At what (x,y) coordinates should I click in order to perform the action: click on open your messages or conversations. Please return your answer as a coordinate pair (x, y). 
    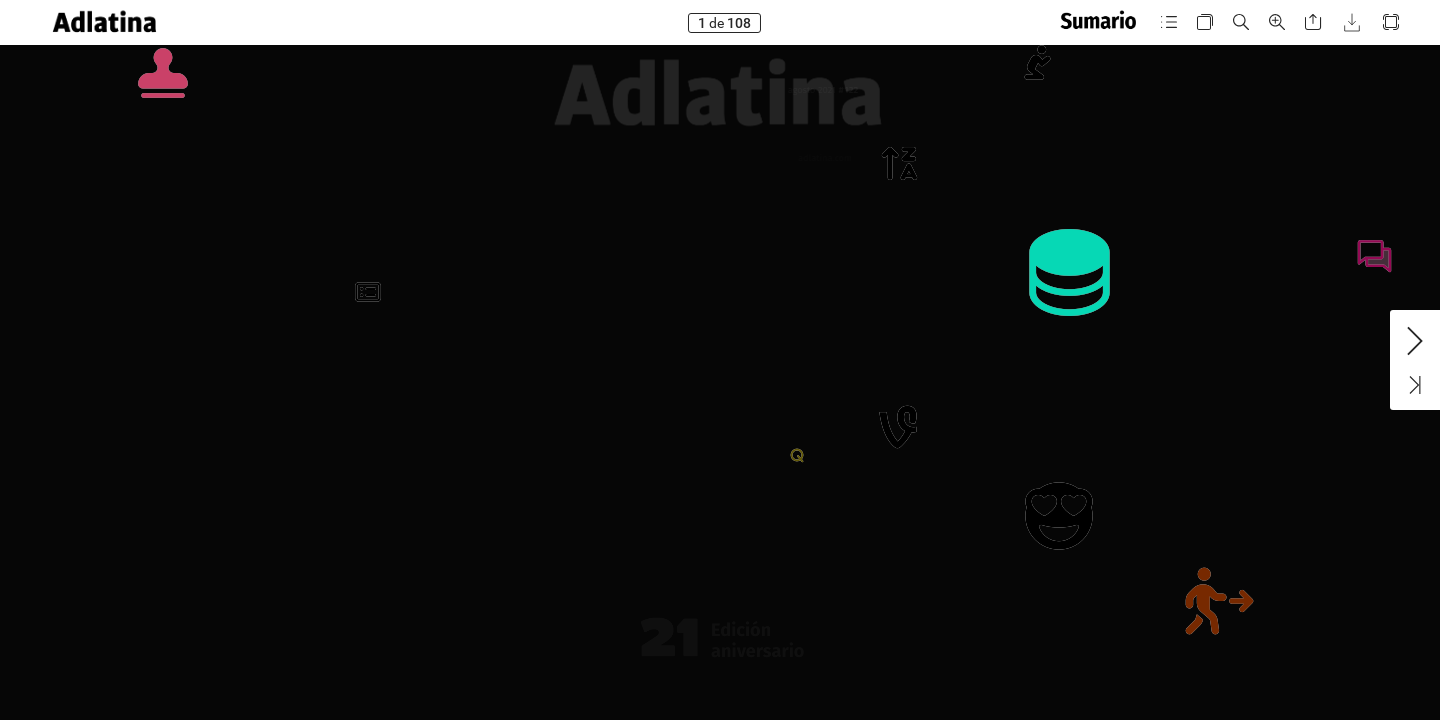
    Looking at the image, I should click on (1374, 255).